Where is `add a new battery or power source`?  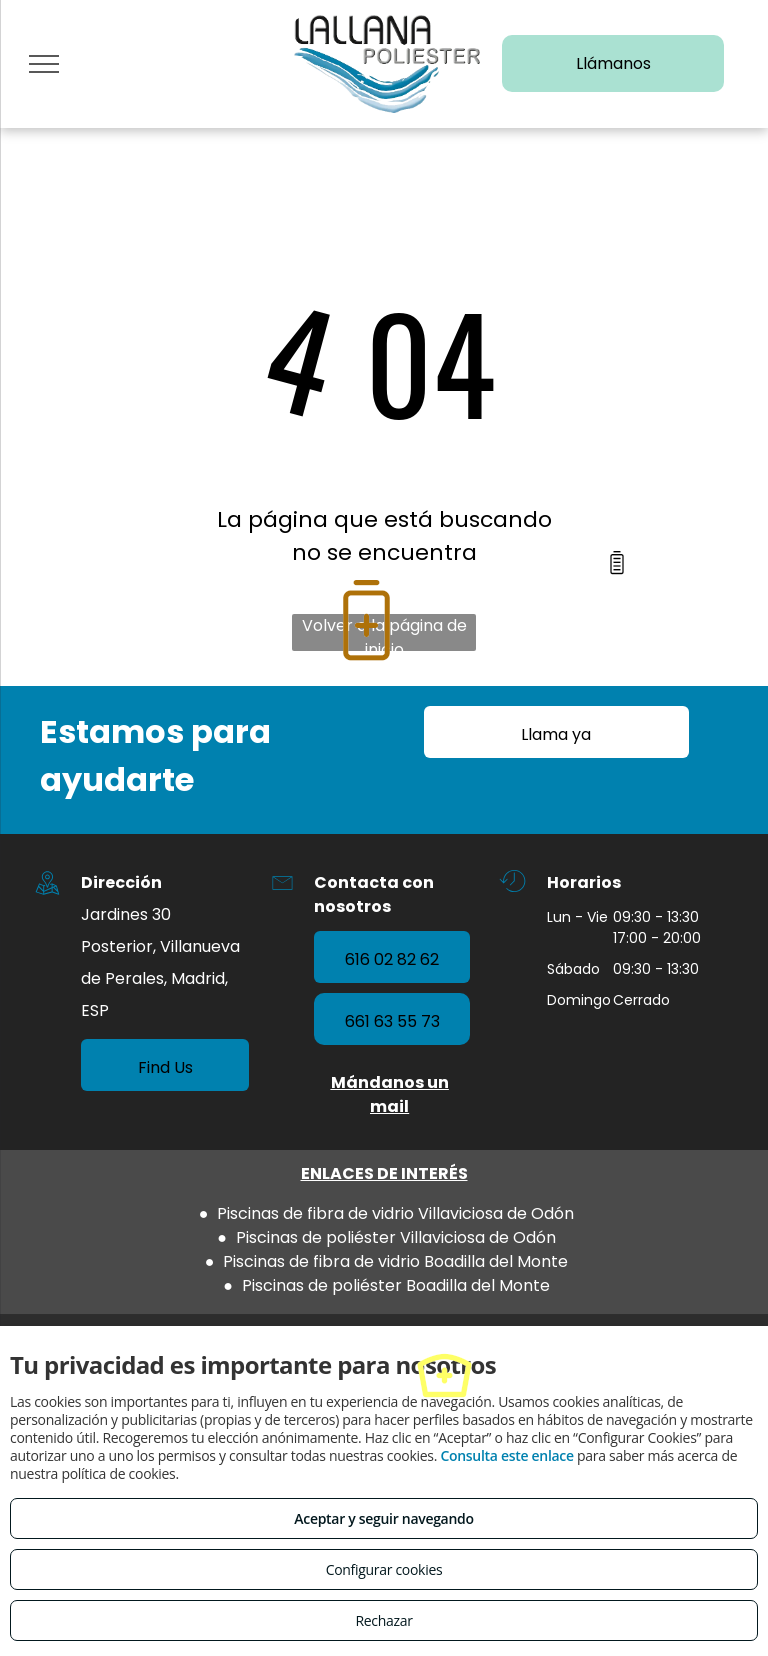 add a new battery or power source is located at coordinates (366, 621).